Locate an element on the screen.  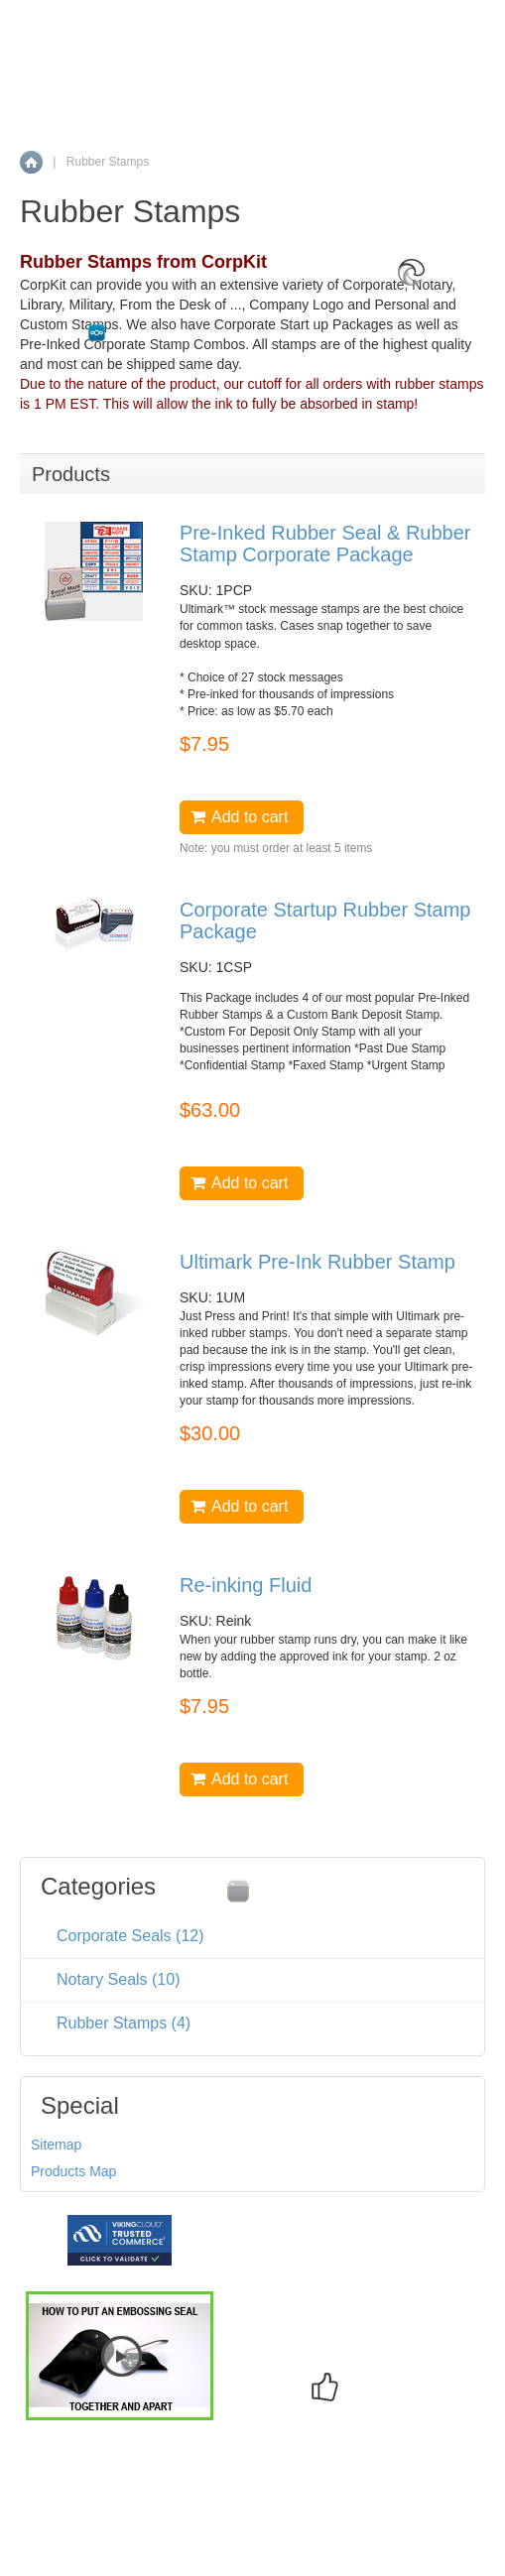
access body and hand gesture emojis is located at coordinates (323, 2387).